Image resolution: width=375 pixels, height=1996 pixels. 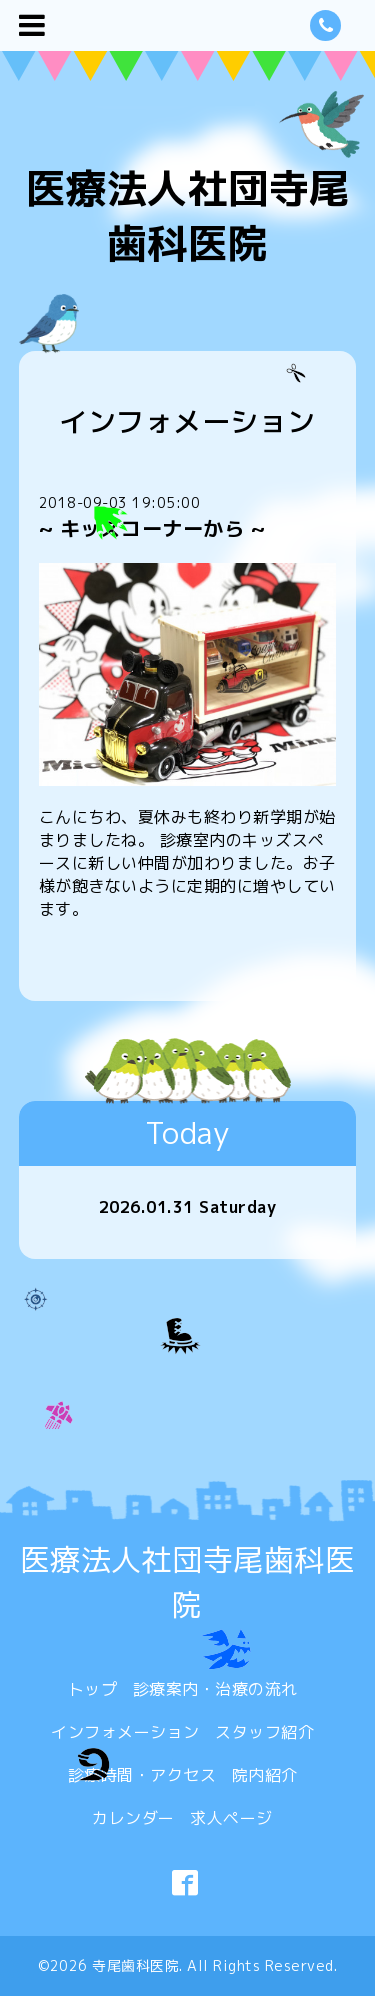 I want to click on perform a stomp or ground attack, so click(x=180, y=1336).